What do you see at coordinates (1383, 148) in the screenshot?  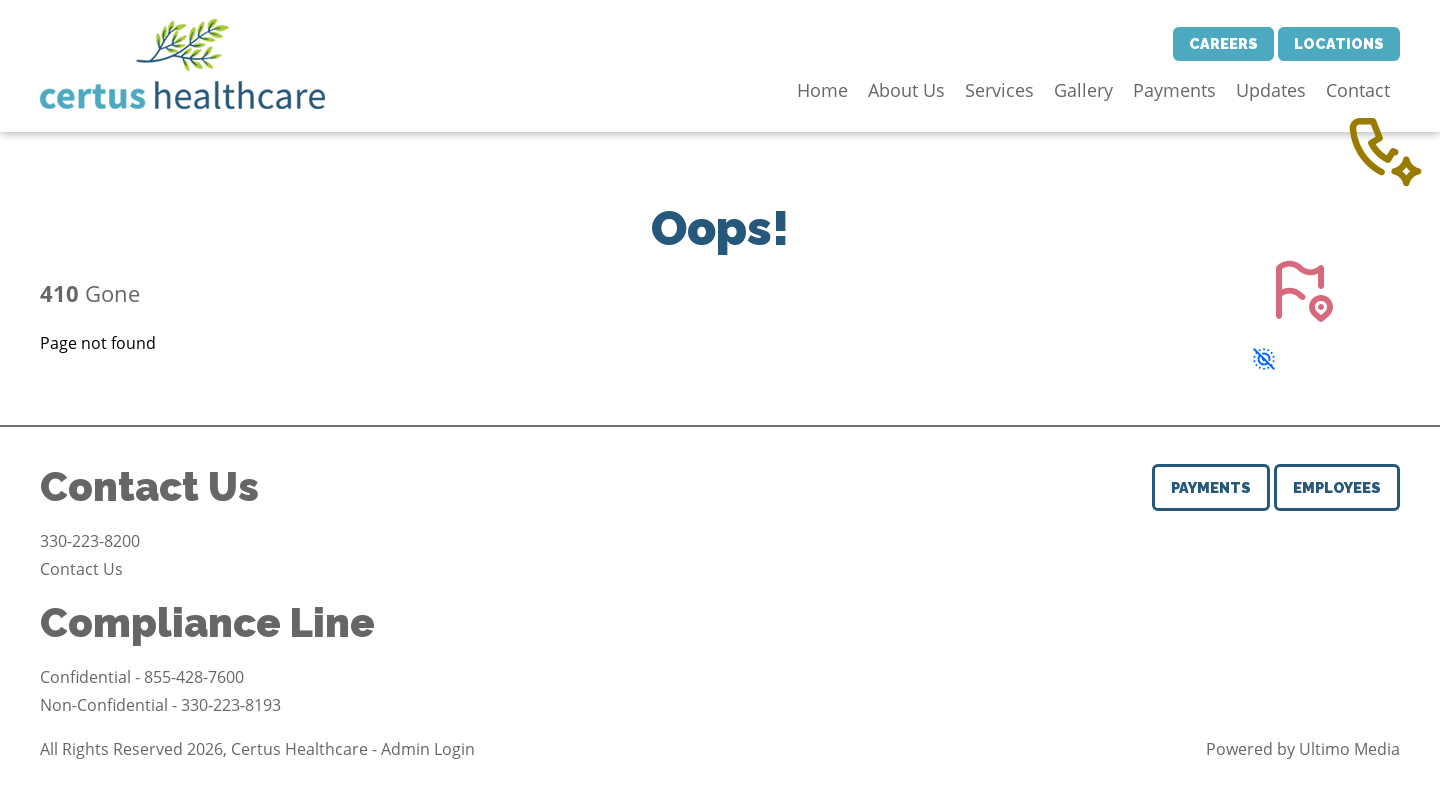 I see `AI-powered calling or smart call features` at bounding box center [1383, 148].